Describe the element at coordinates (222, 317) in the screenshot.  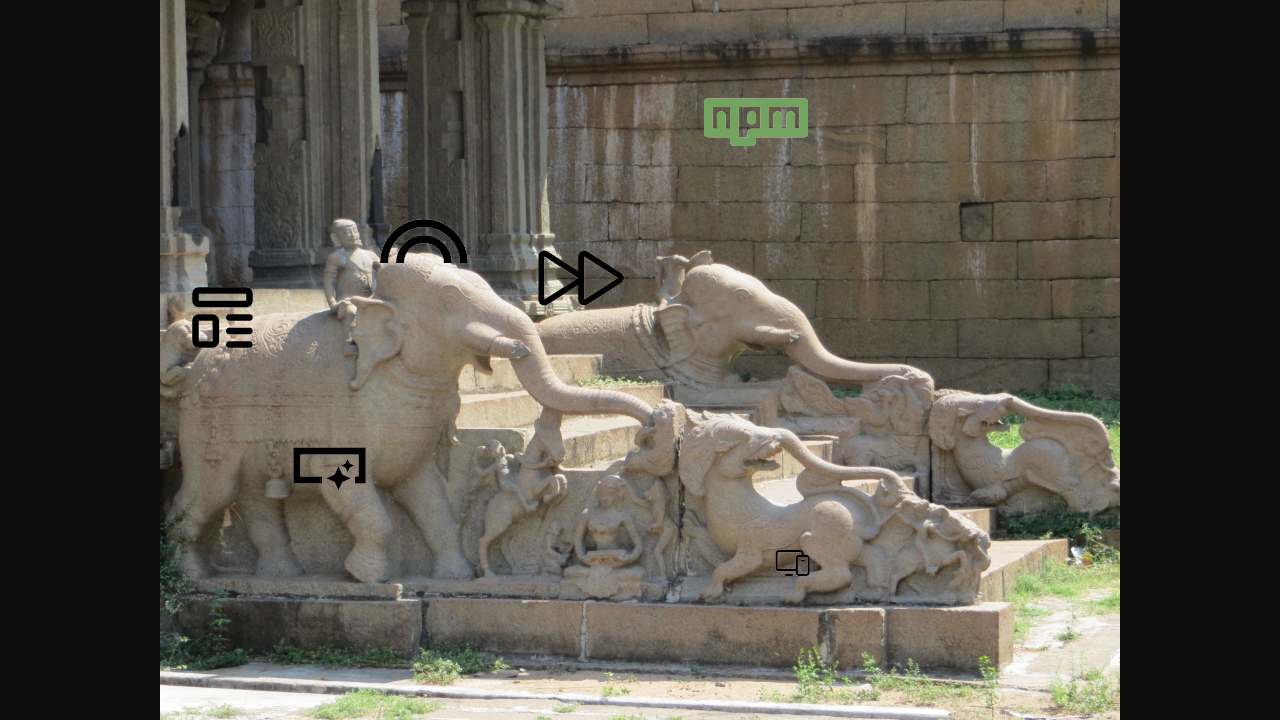
I see `access page or document templates` at that location.